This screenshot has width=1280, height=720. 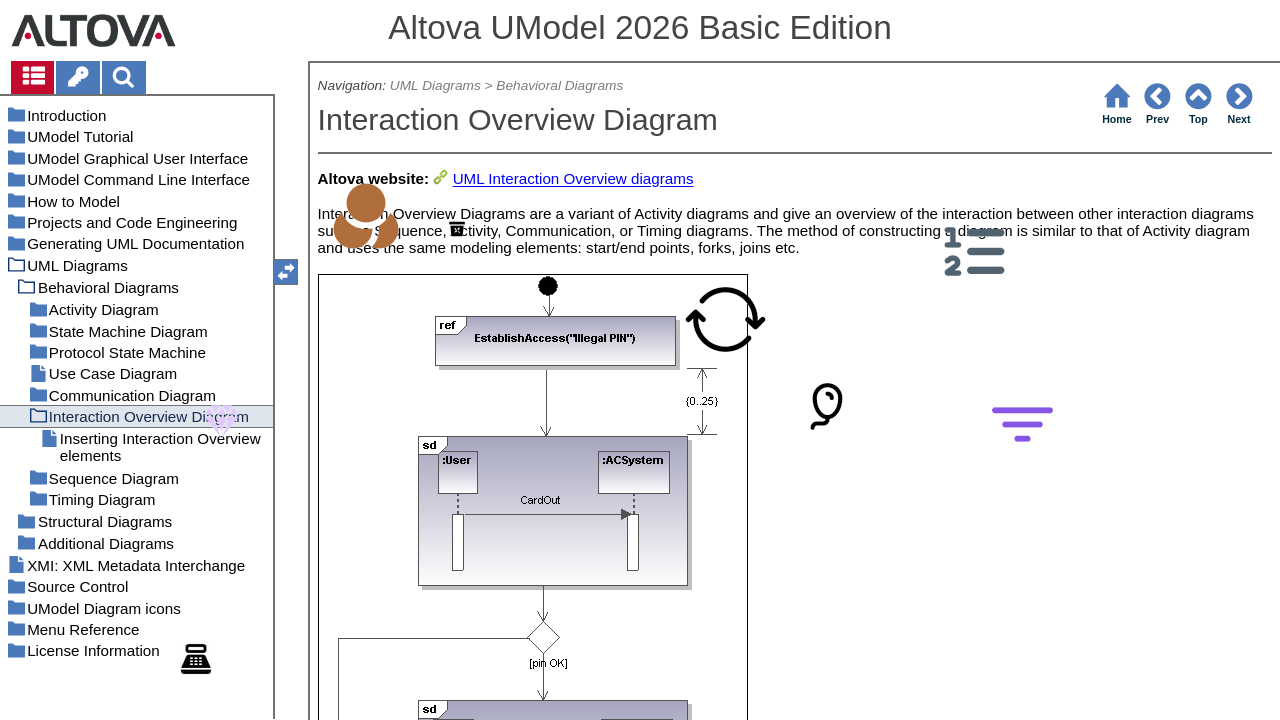 I want to click on indicates premium or pro membership status, so click(x=221, y=421).